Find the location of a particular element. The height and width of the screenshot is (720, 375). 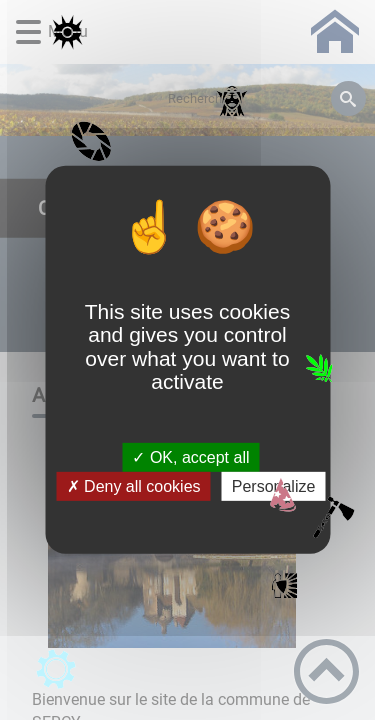

access settings or preferences is located at coordinates (56, 669).